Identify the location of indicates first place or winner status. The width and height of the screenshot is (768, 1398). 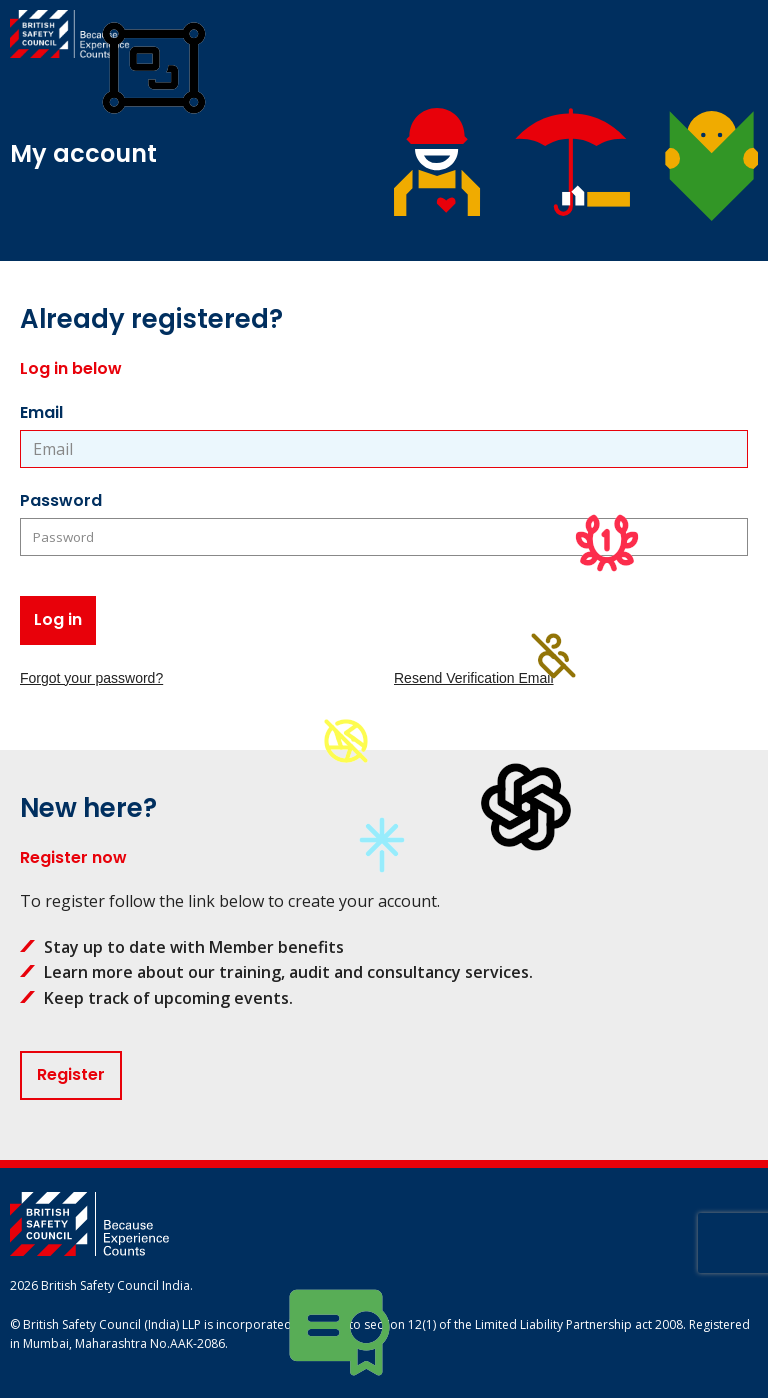
(607, 543).